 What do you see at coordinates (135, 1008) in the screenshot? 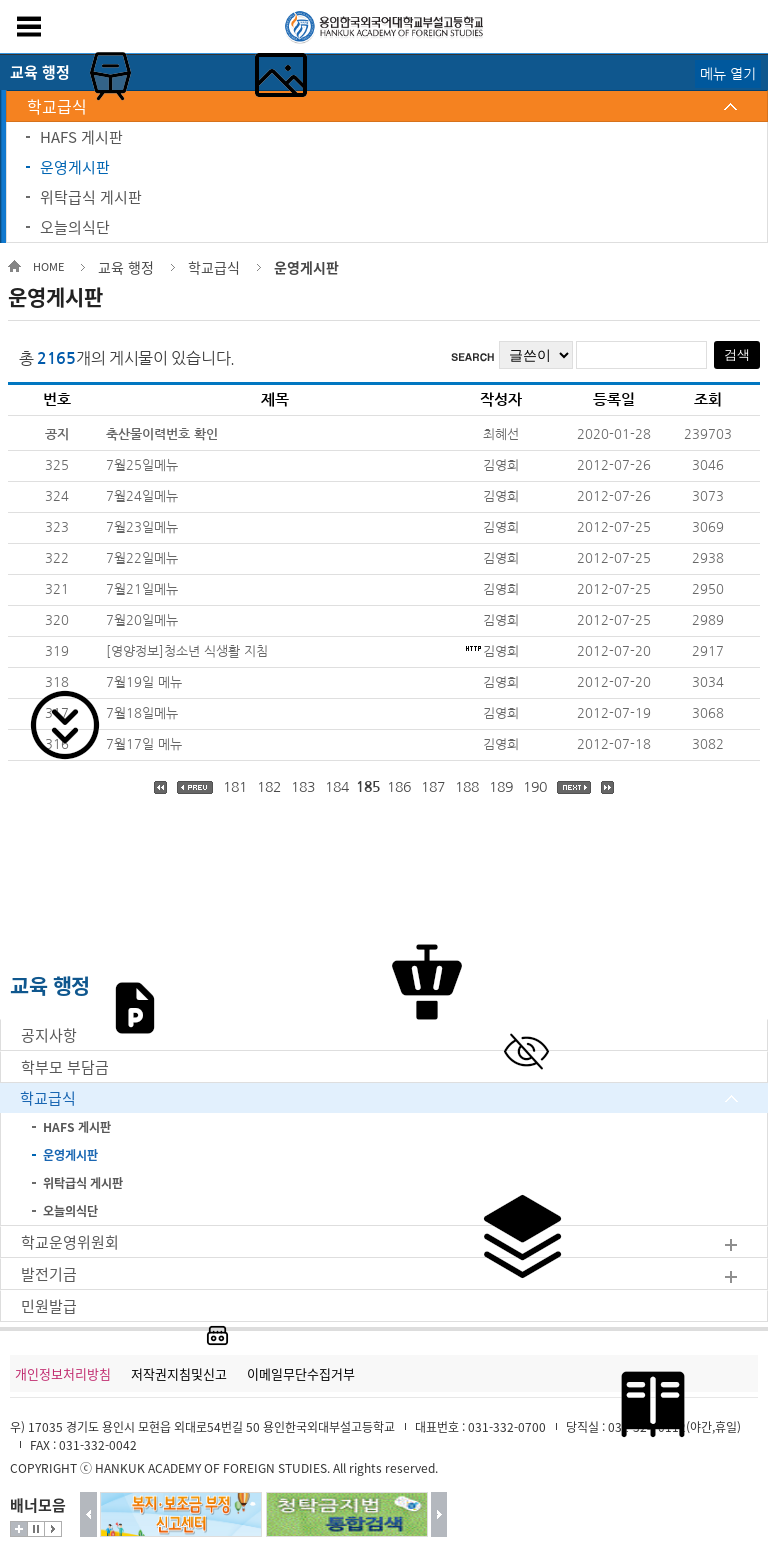
I see `open a PowerPoint presentation file` at bounding box center [135, 1008].